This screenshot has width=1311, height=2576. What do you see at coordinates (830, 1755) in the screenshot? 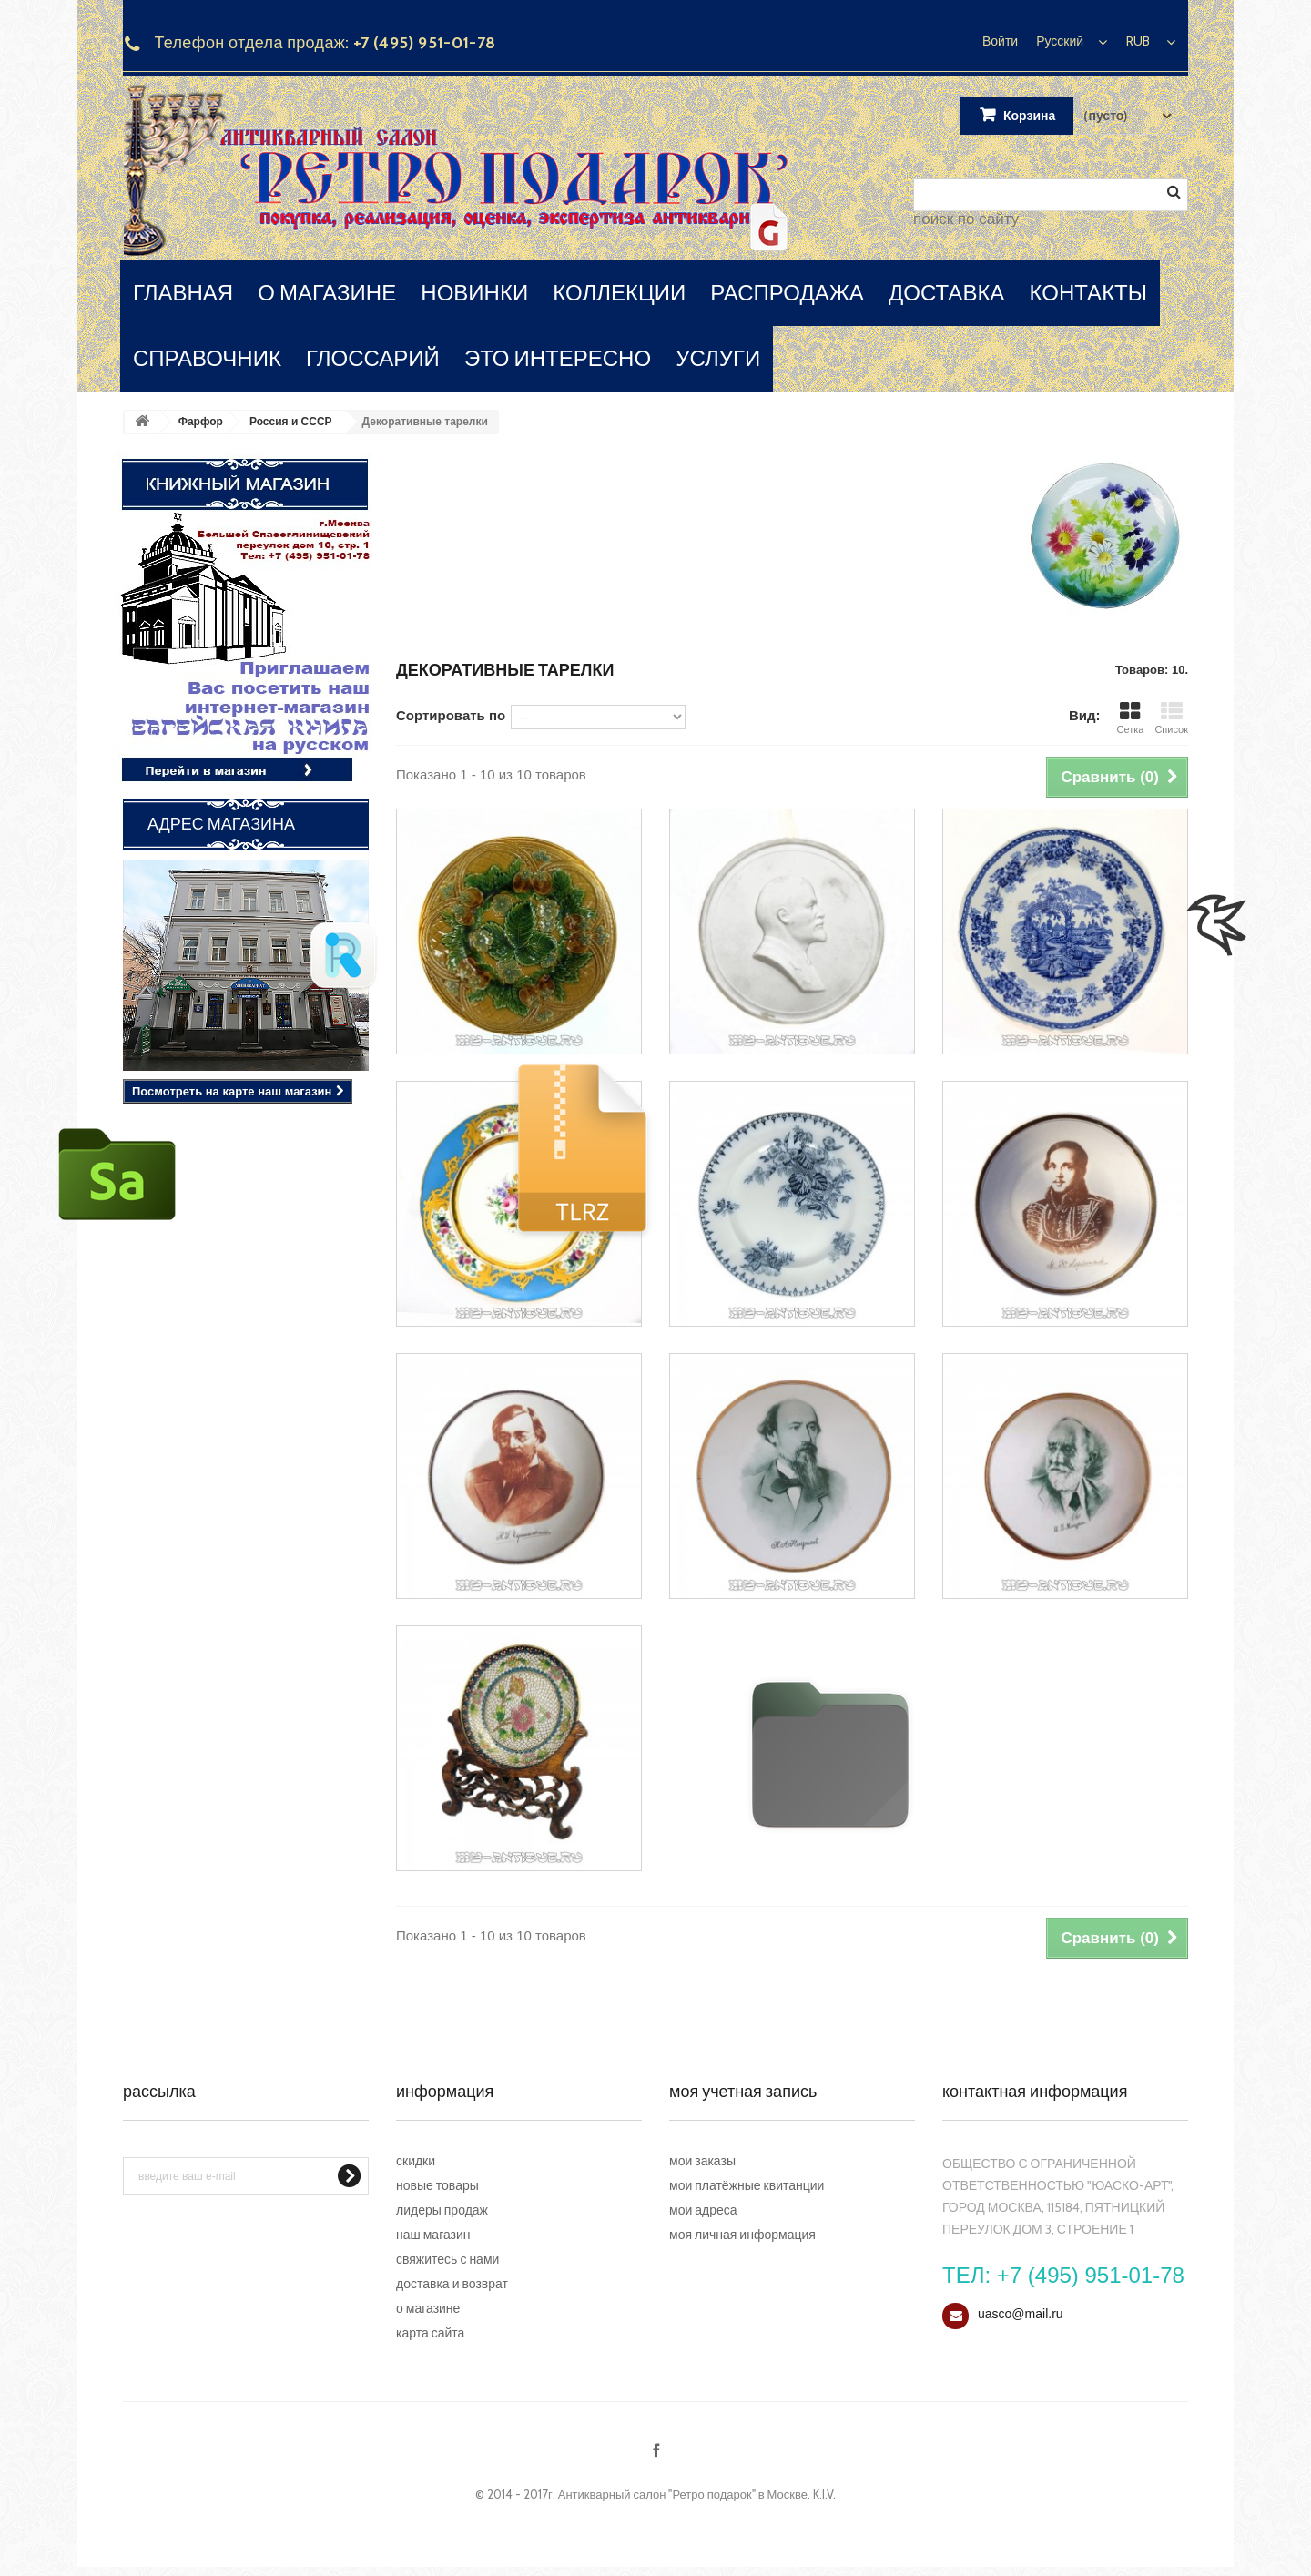
I see `open folder to view contents` at bounding box center [830, 1755].